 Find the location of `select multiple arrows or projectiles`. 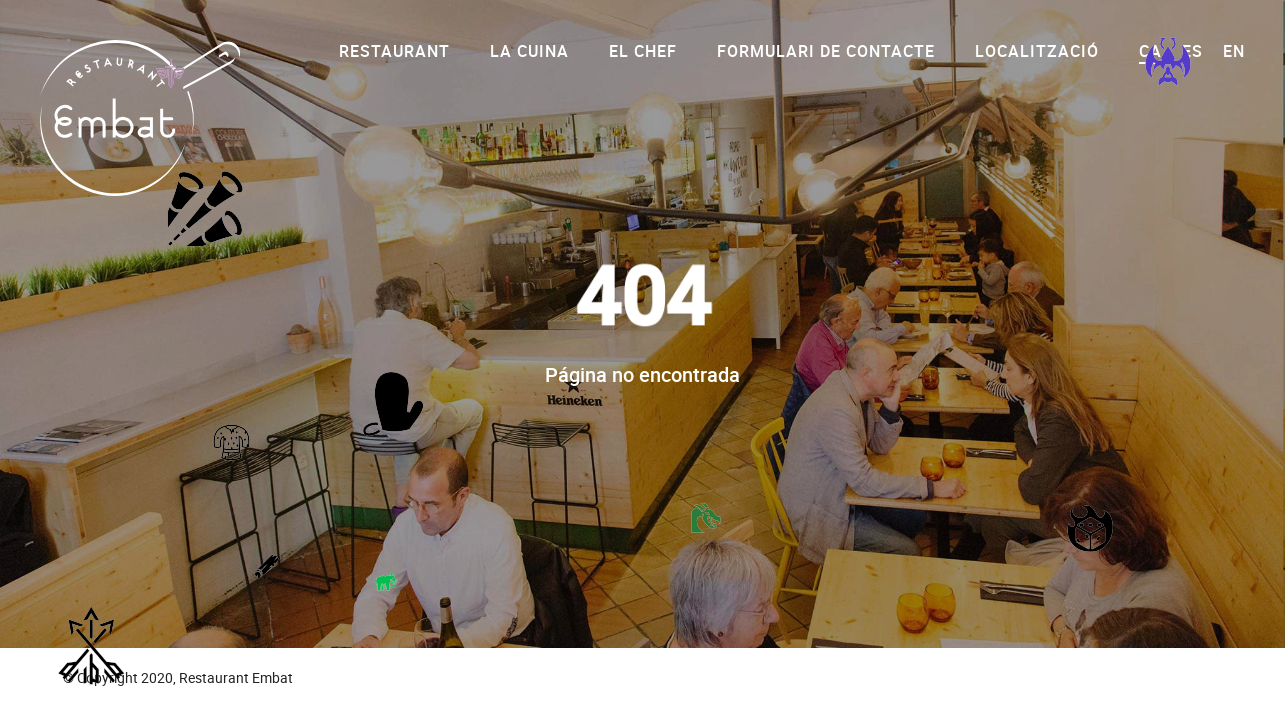

select multiple arrows or projectiles is located at coordinates (91, 646).